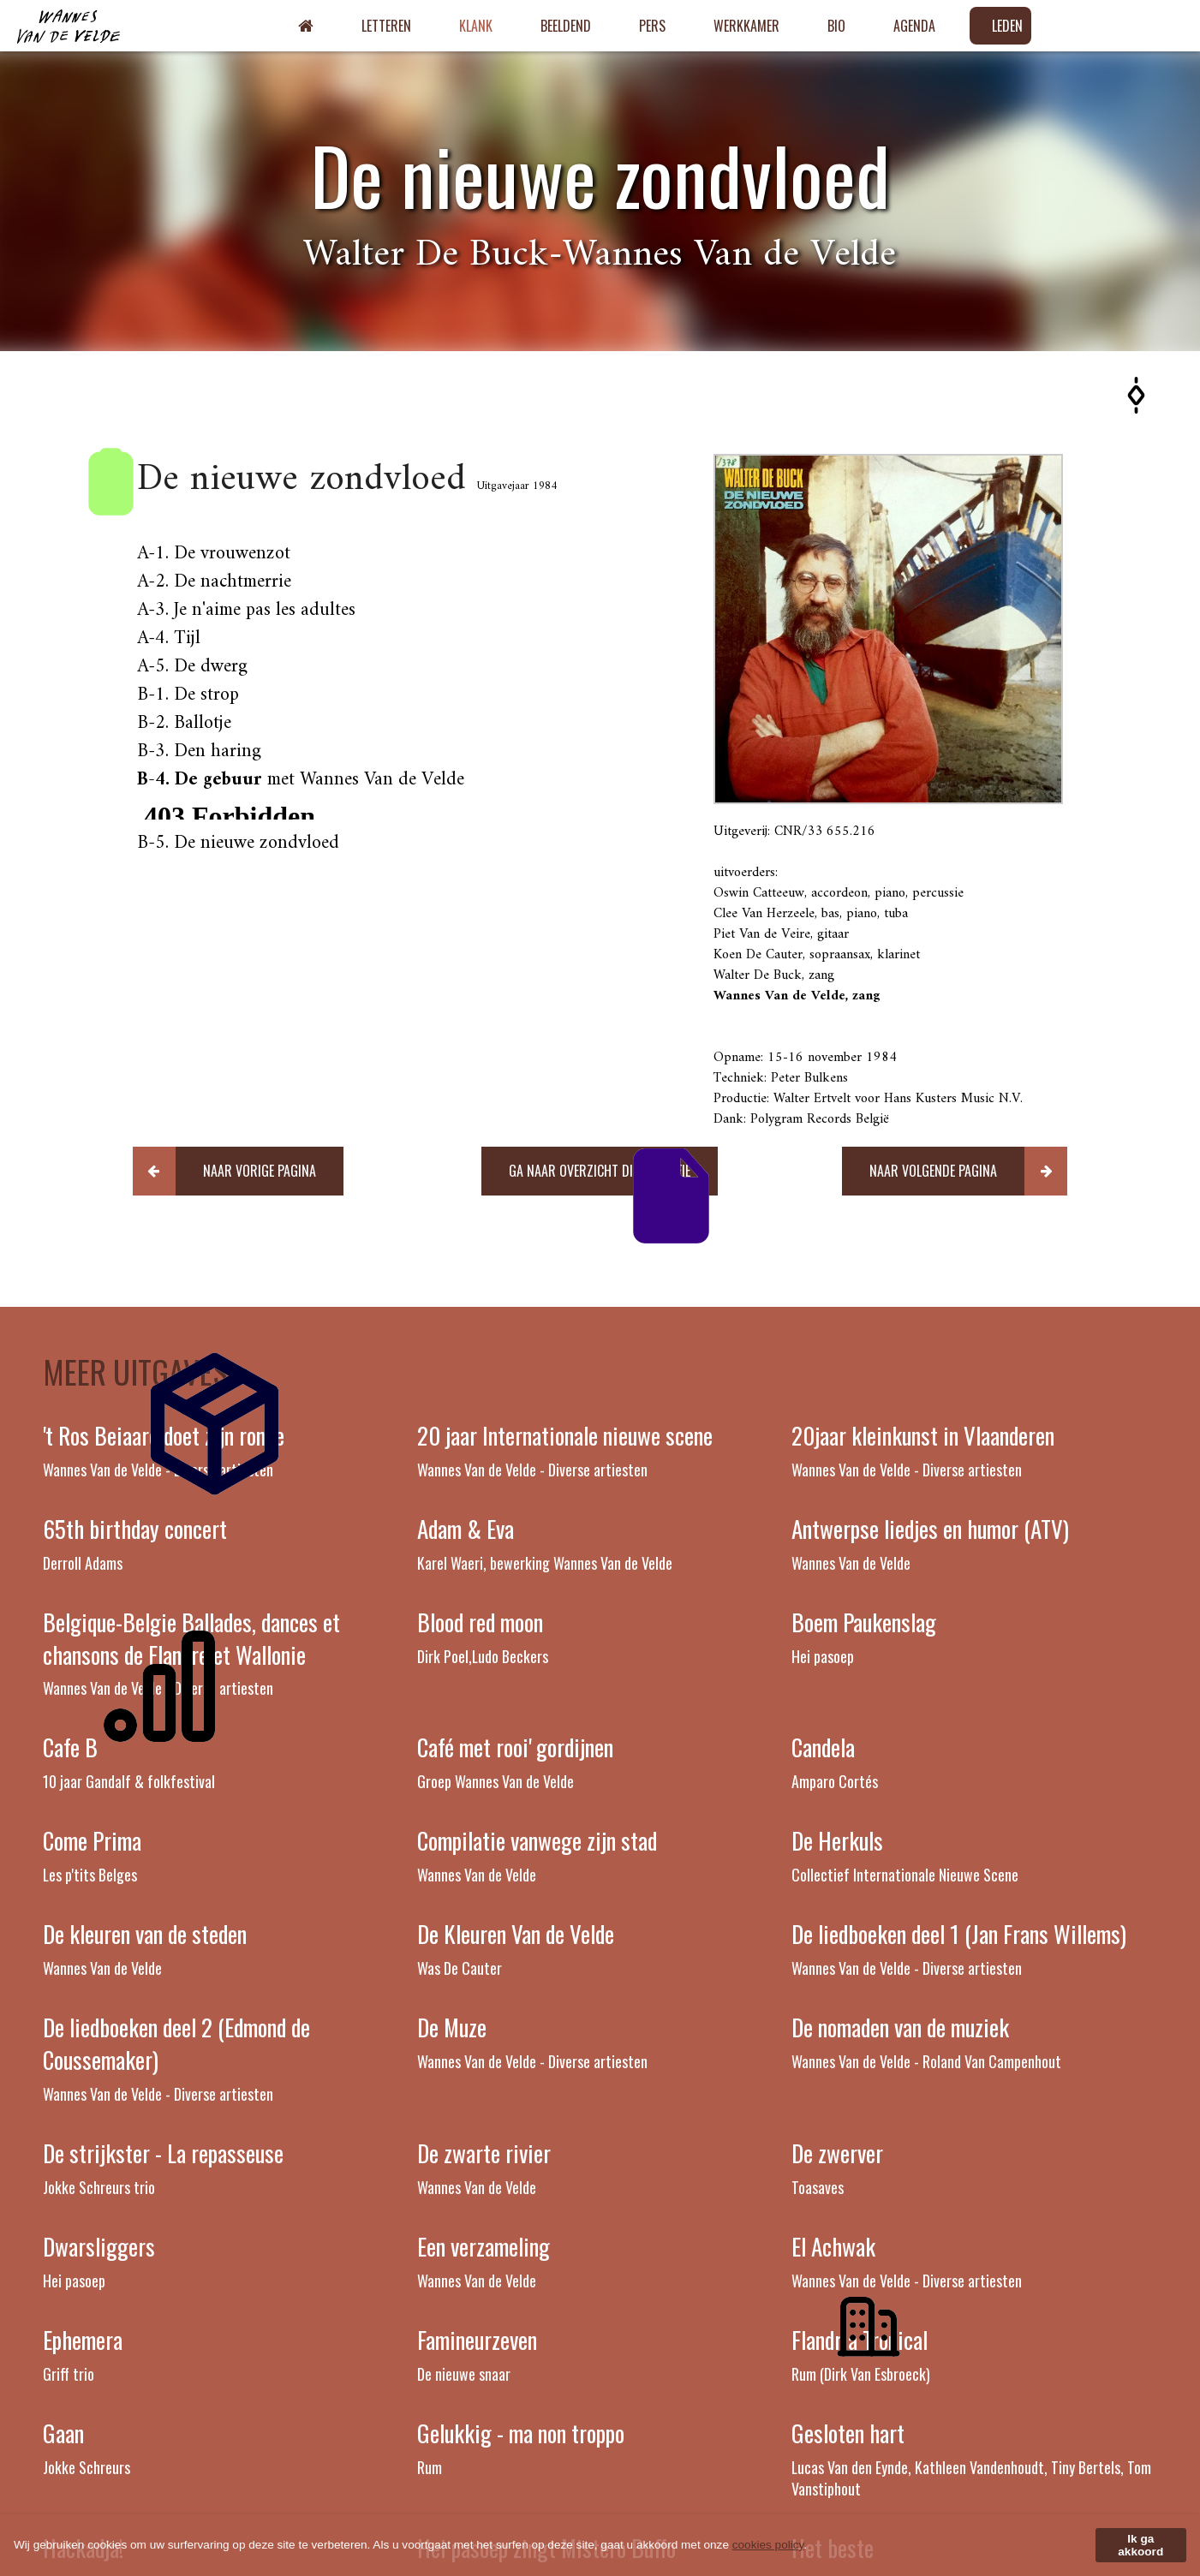 Image resolution: width=1200 pixels, height=2576 pixels. What do you see at coordinates (110, 481) in the screenshot?
I see `indicates full battery charge status` at bounding box center [110, 481].